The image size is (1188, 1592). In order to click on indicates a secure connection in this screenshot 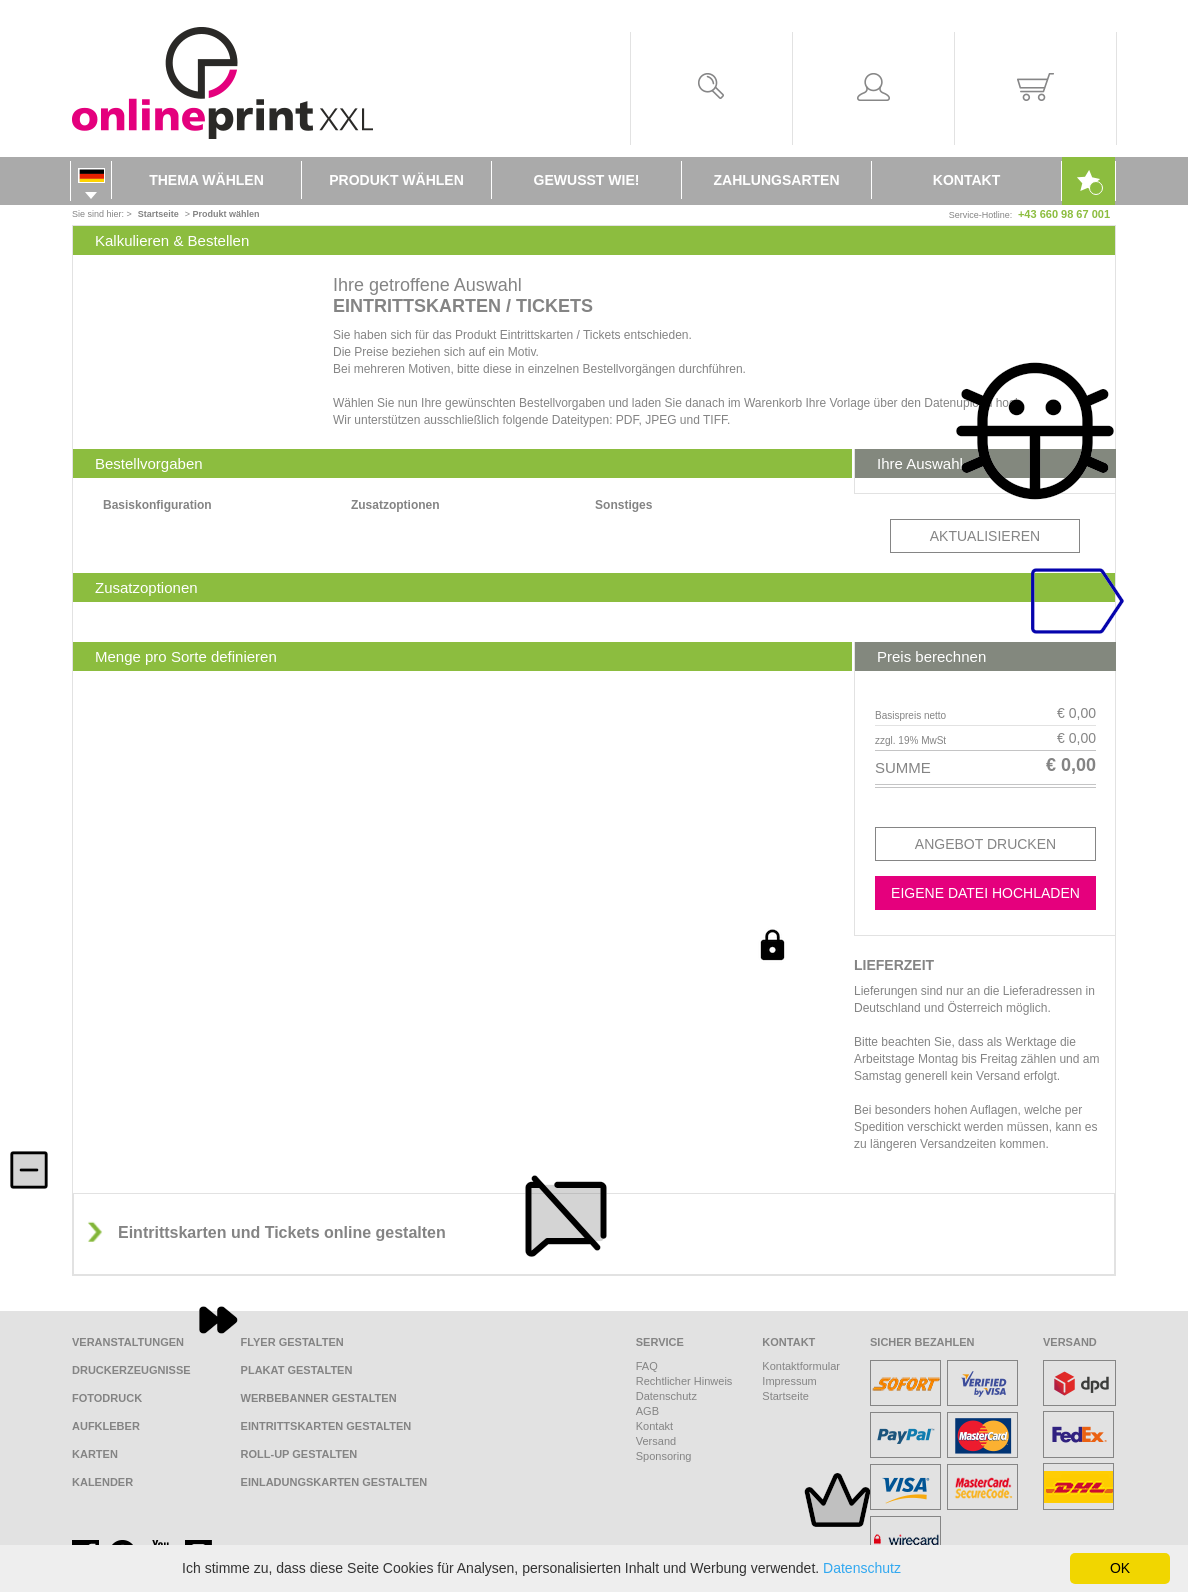, I will do `click(772, 945)`.